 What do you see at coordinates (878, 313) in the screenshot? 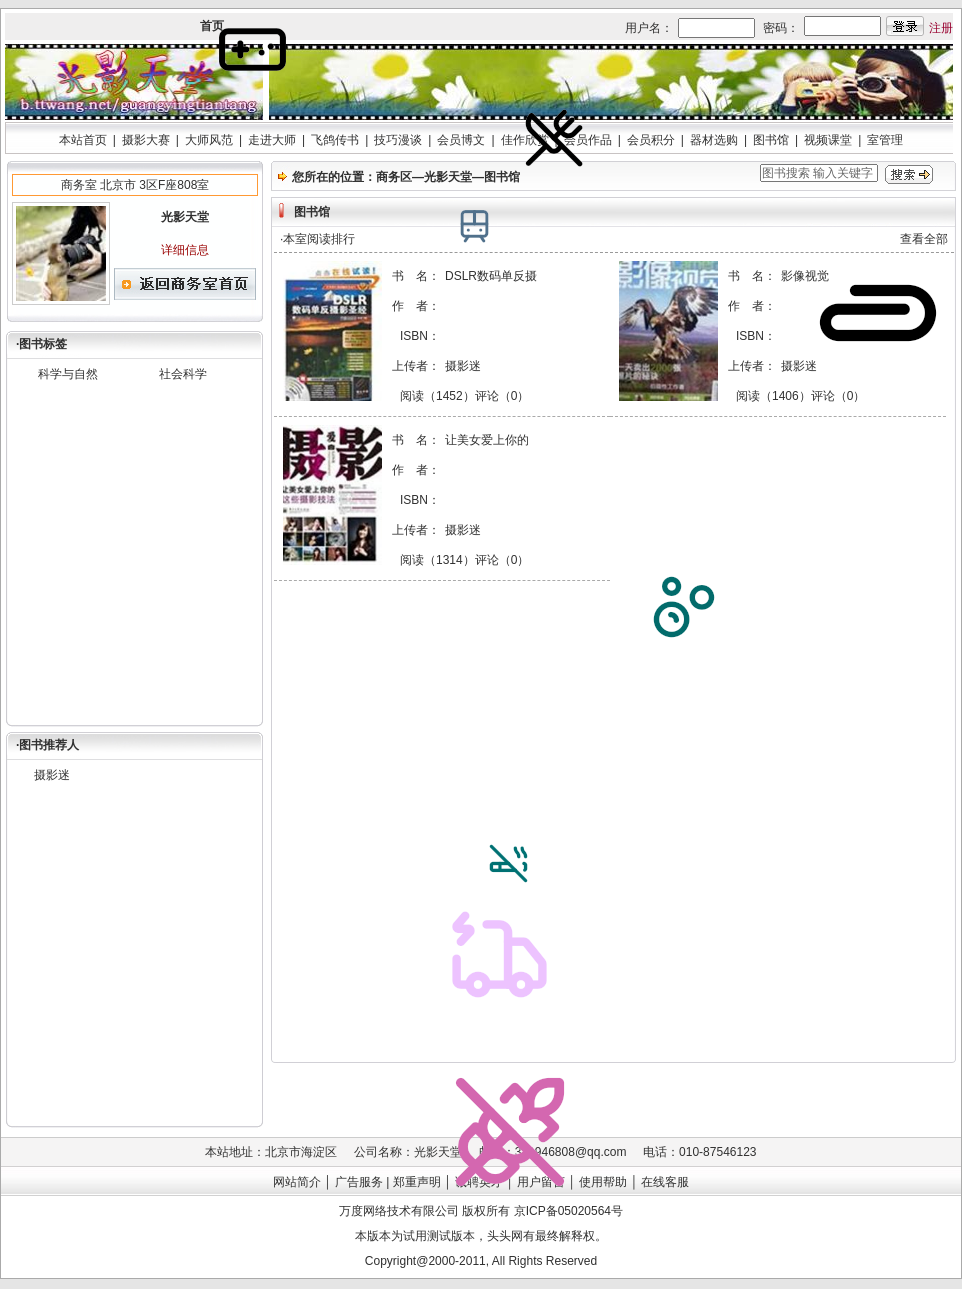
I see `attach a file to your message` at bounding box center [878, 313].